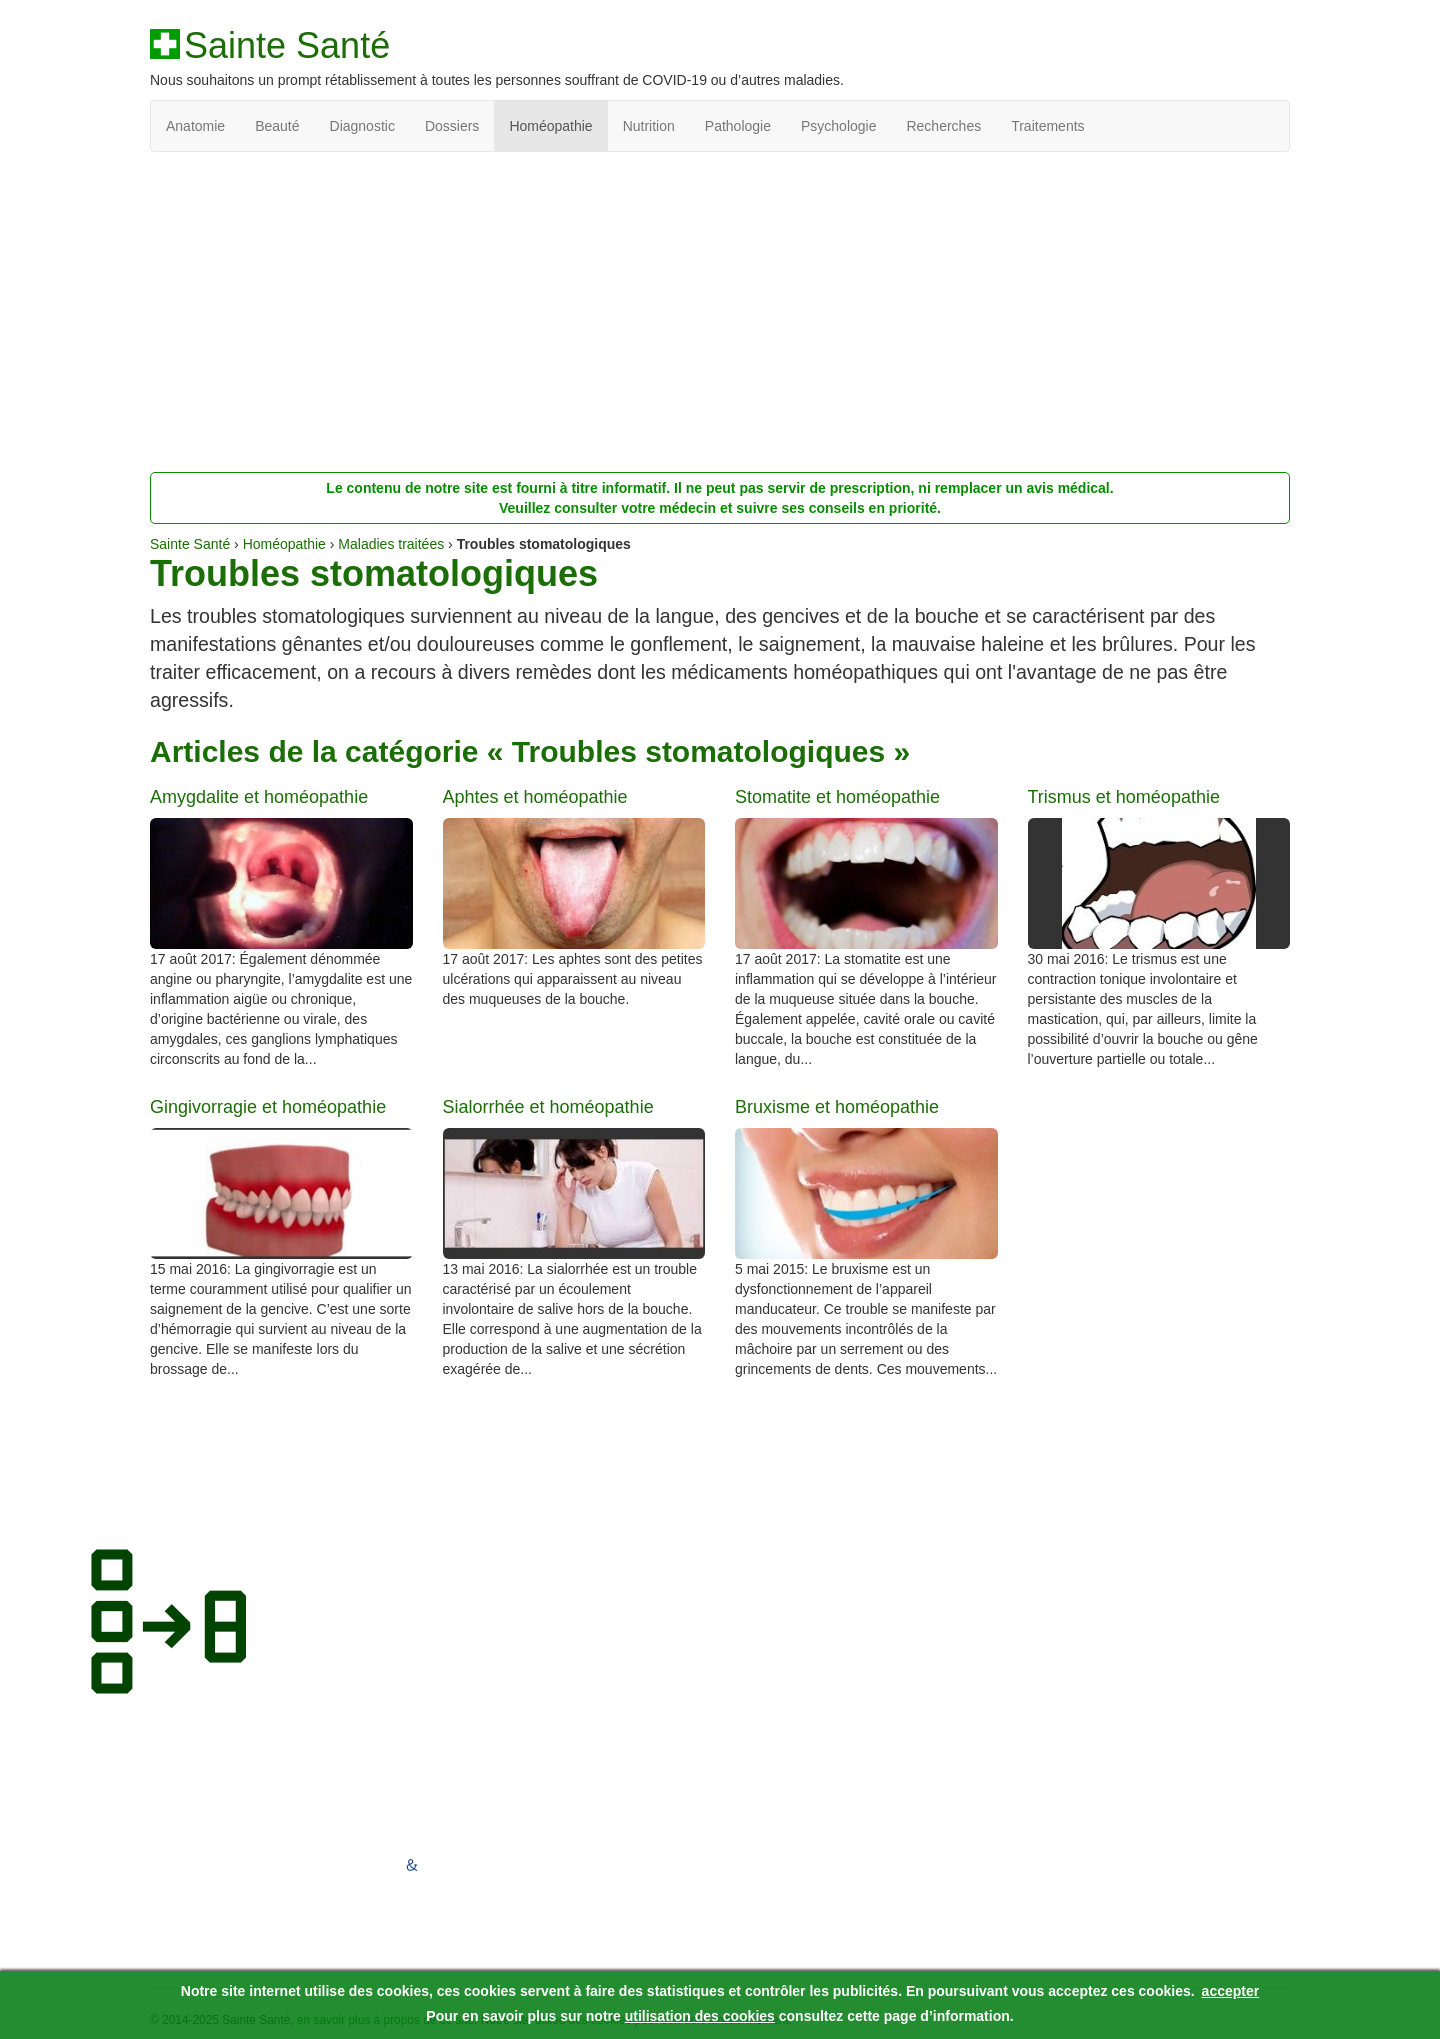 The width and height of the screenshot is (1440, 2039). What do you see at coordinates (163, 1621) in the screenshot?
I see `combine or merge multiple items into one` at bounding box center [163, 1621].